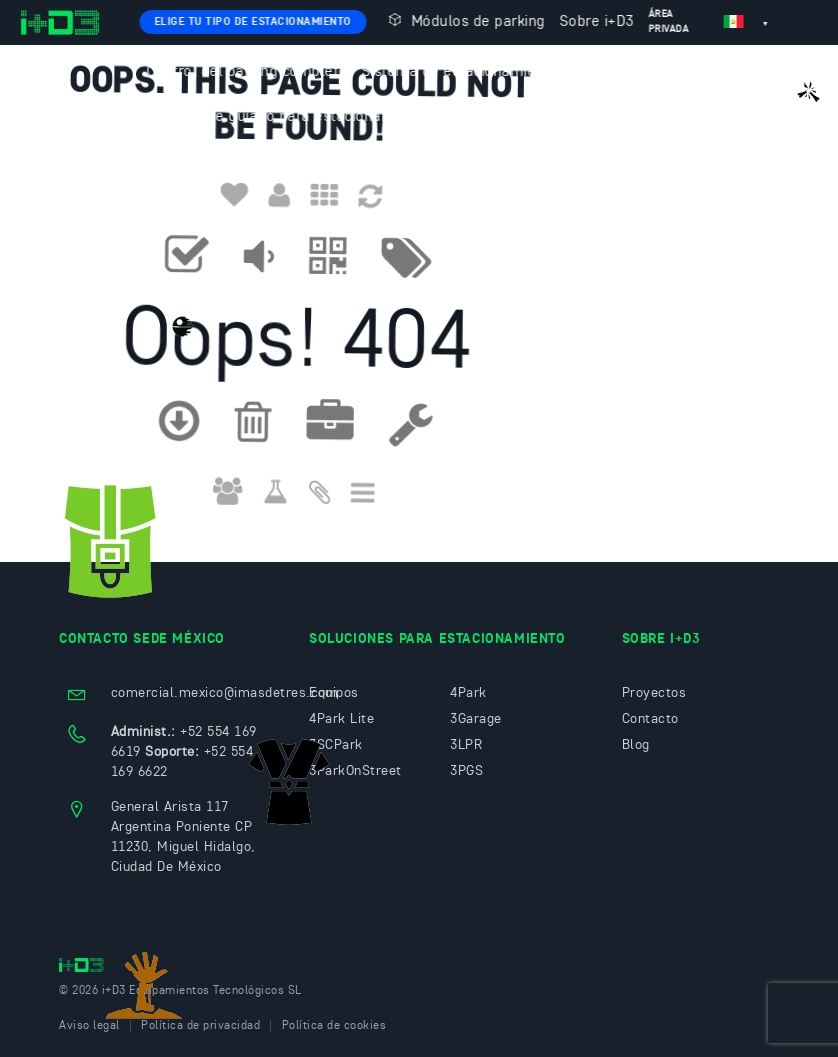 This screenshot has height=1057, width=838. What do you see at coordinates (182, 326) in the screenshot?
I see `Death Star icon from Star Wars franchise` at bounding box center [182, 326].